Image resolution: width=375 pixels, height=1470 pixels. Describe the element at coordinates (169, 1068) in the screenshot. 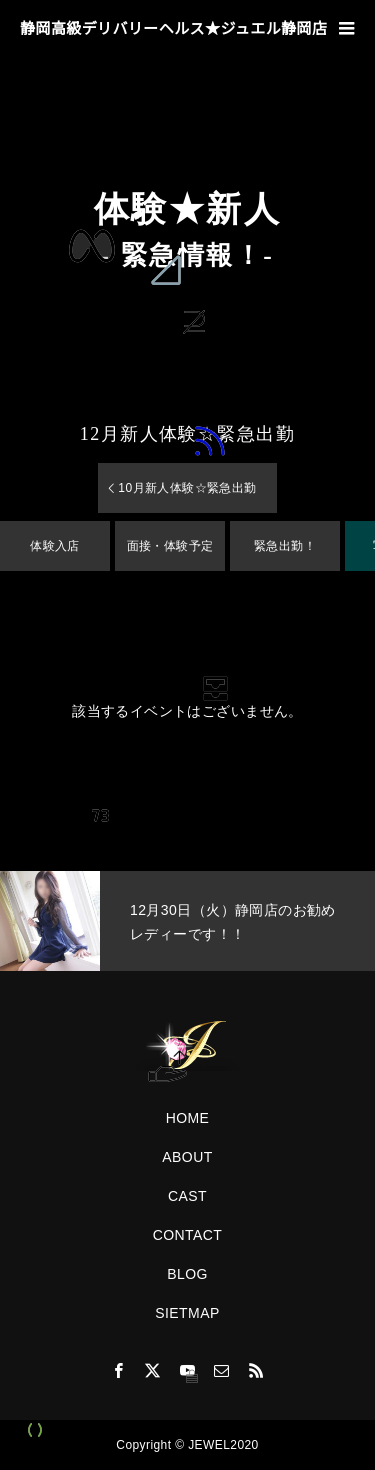

I see `upload or share content manually` at that location.